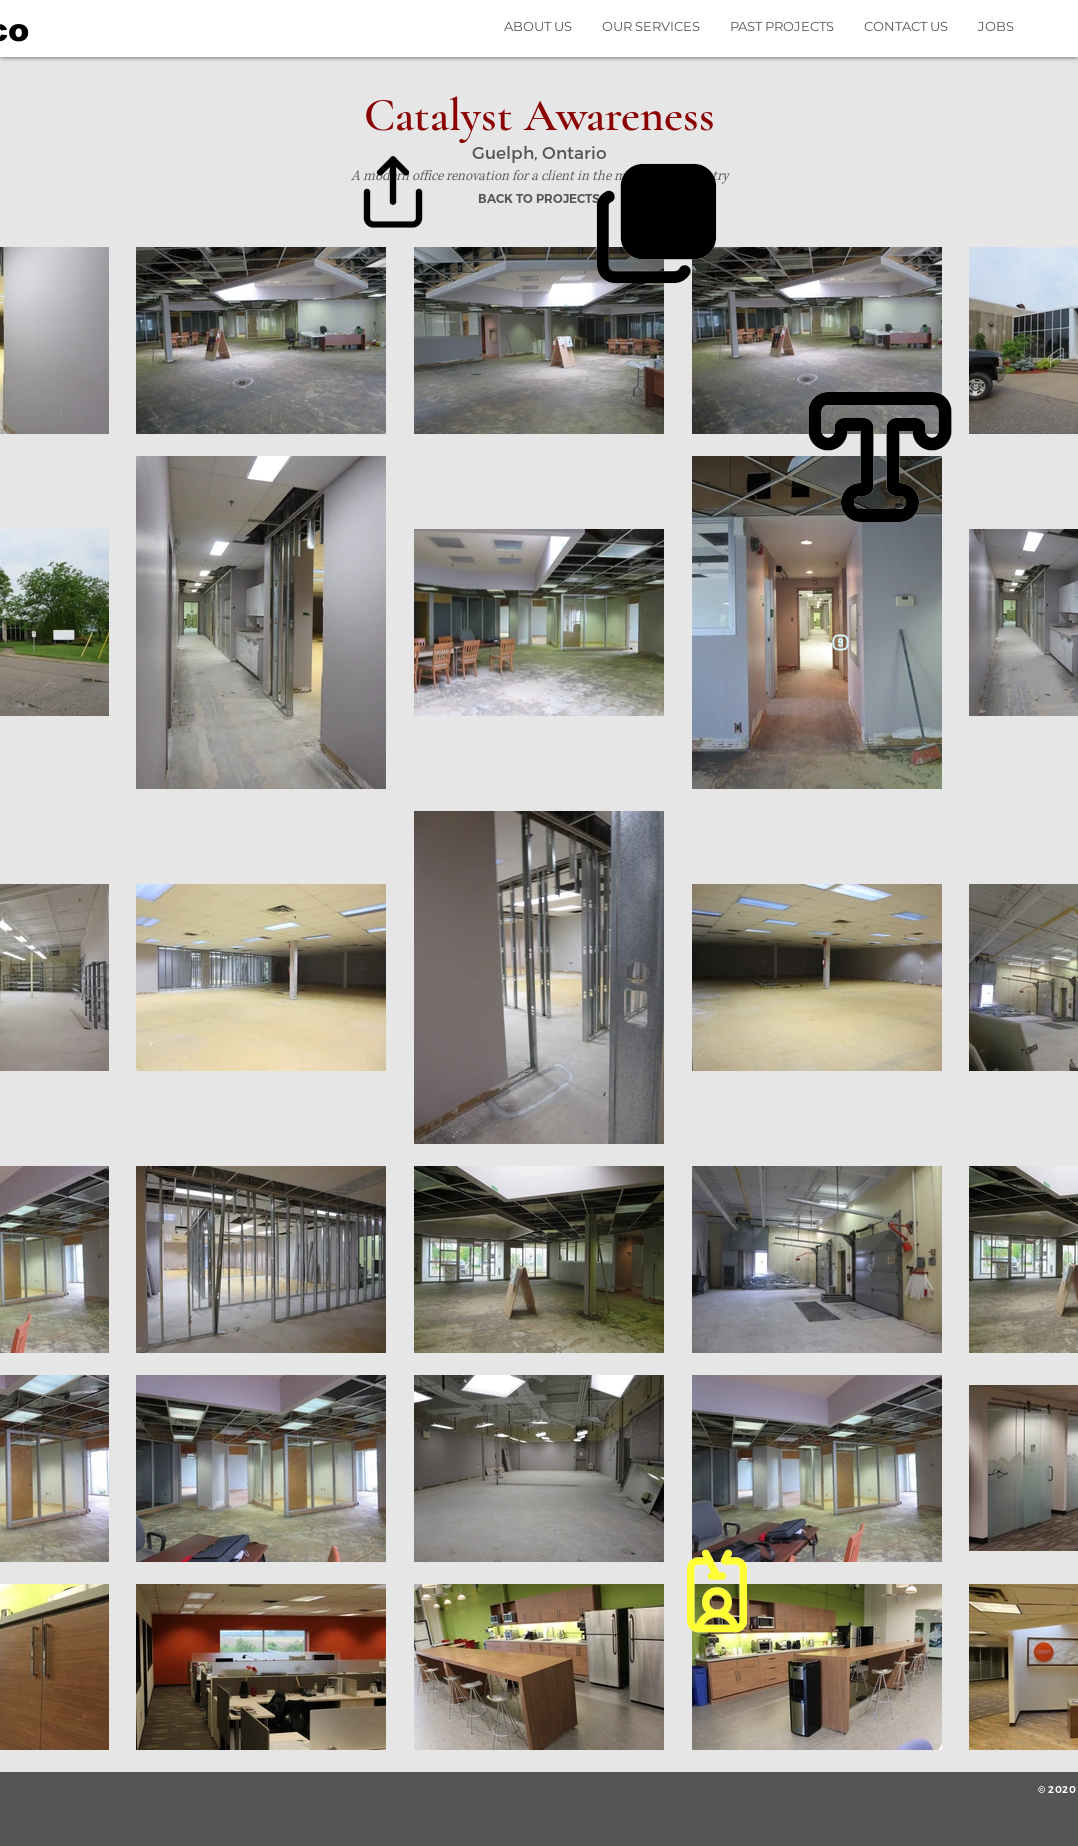  Describe the element at coordinates (880, 457) in the screenshot. I see `access text formatting options` at that location.